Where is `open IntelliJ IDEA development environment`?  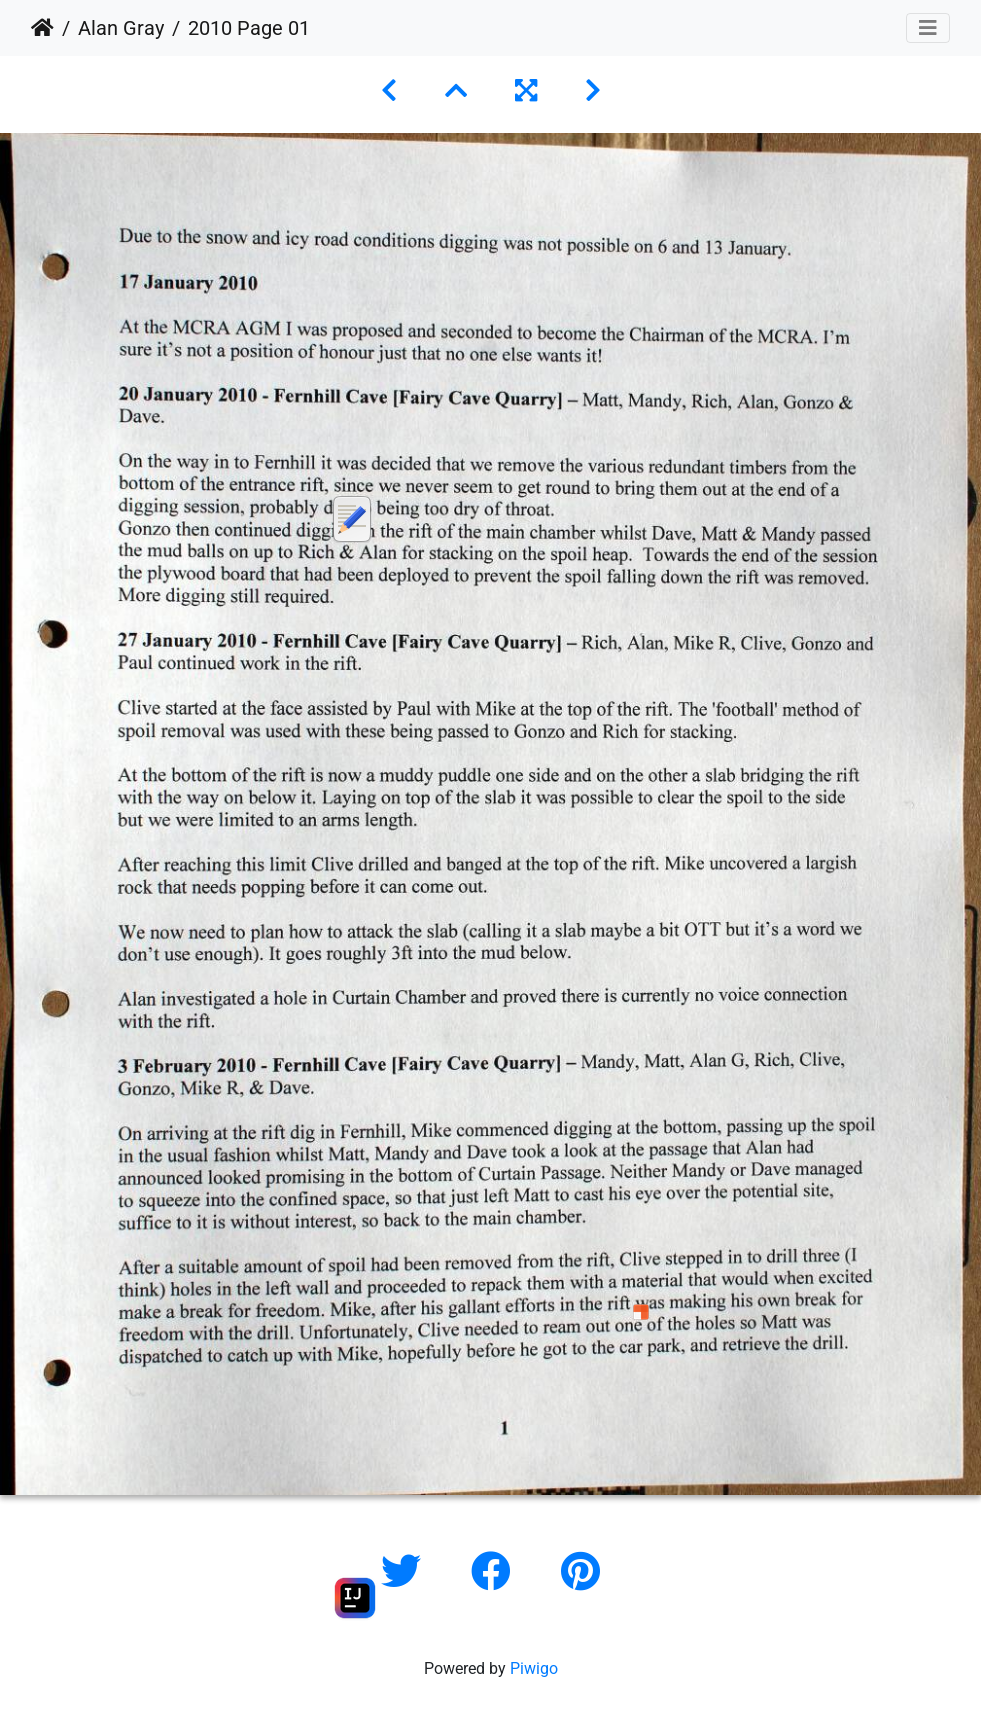 open IntelliJ IDEA development environment is located at coordinates (355, 1598).